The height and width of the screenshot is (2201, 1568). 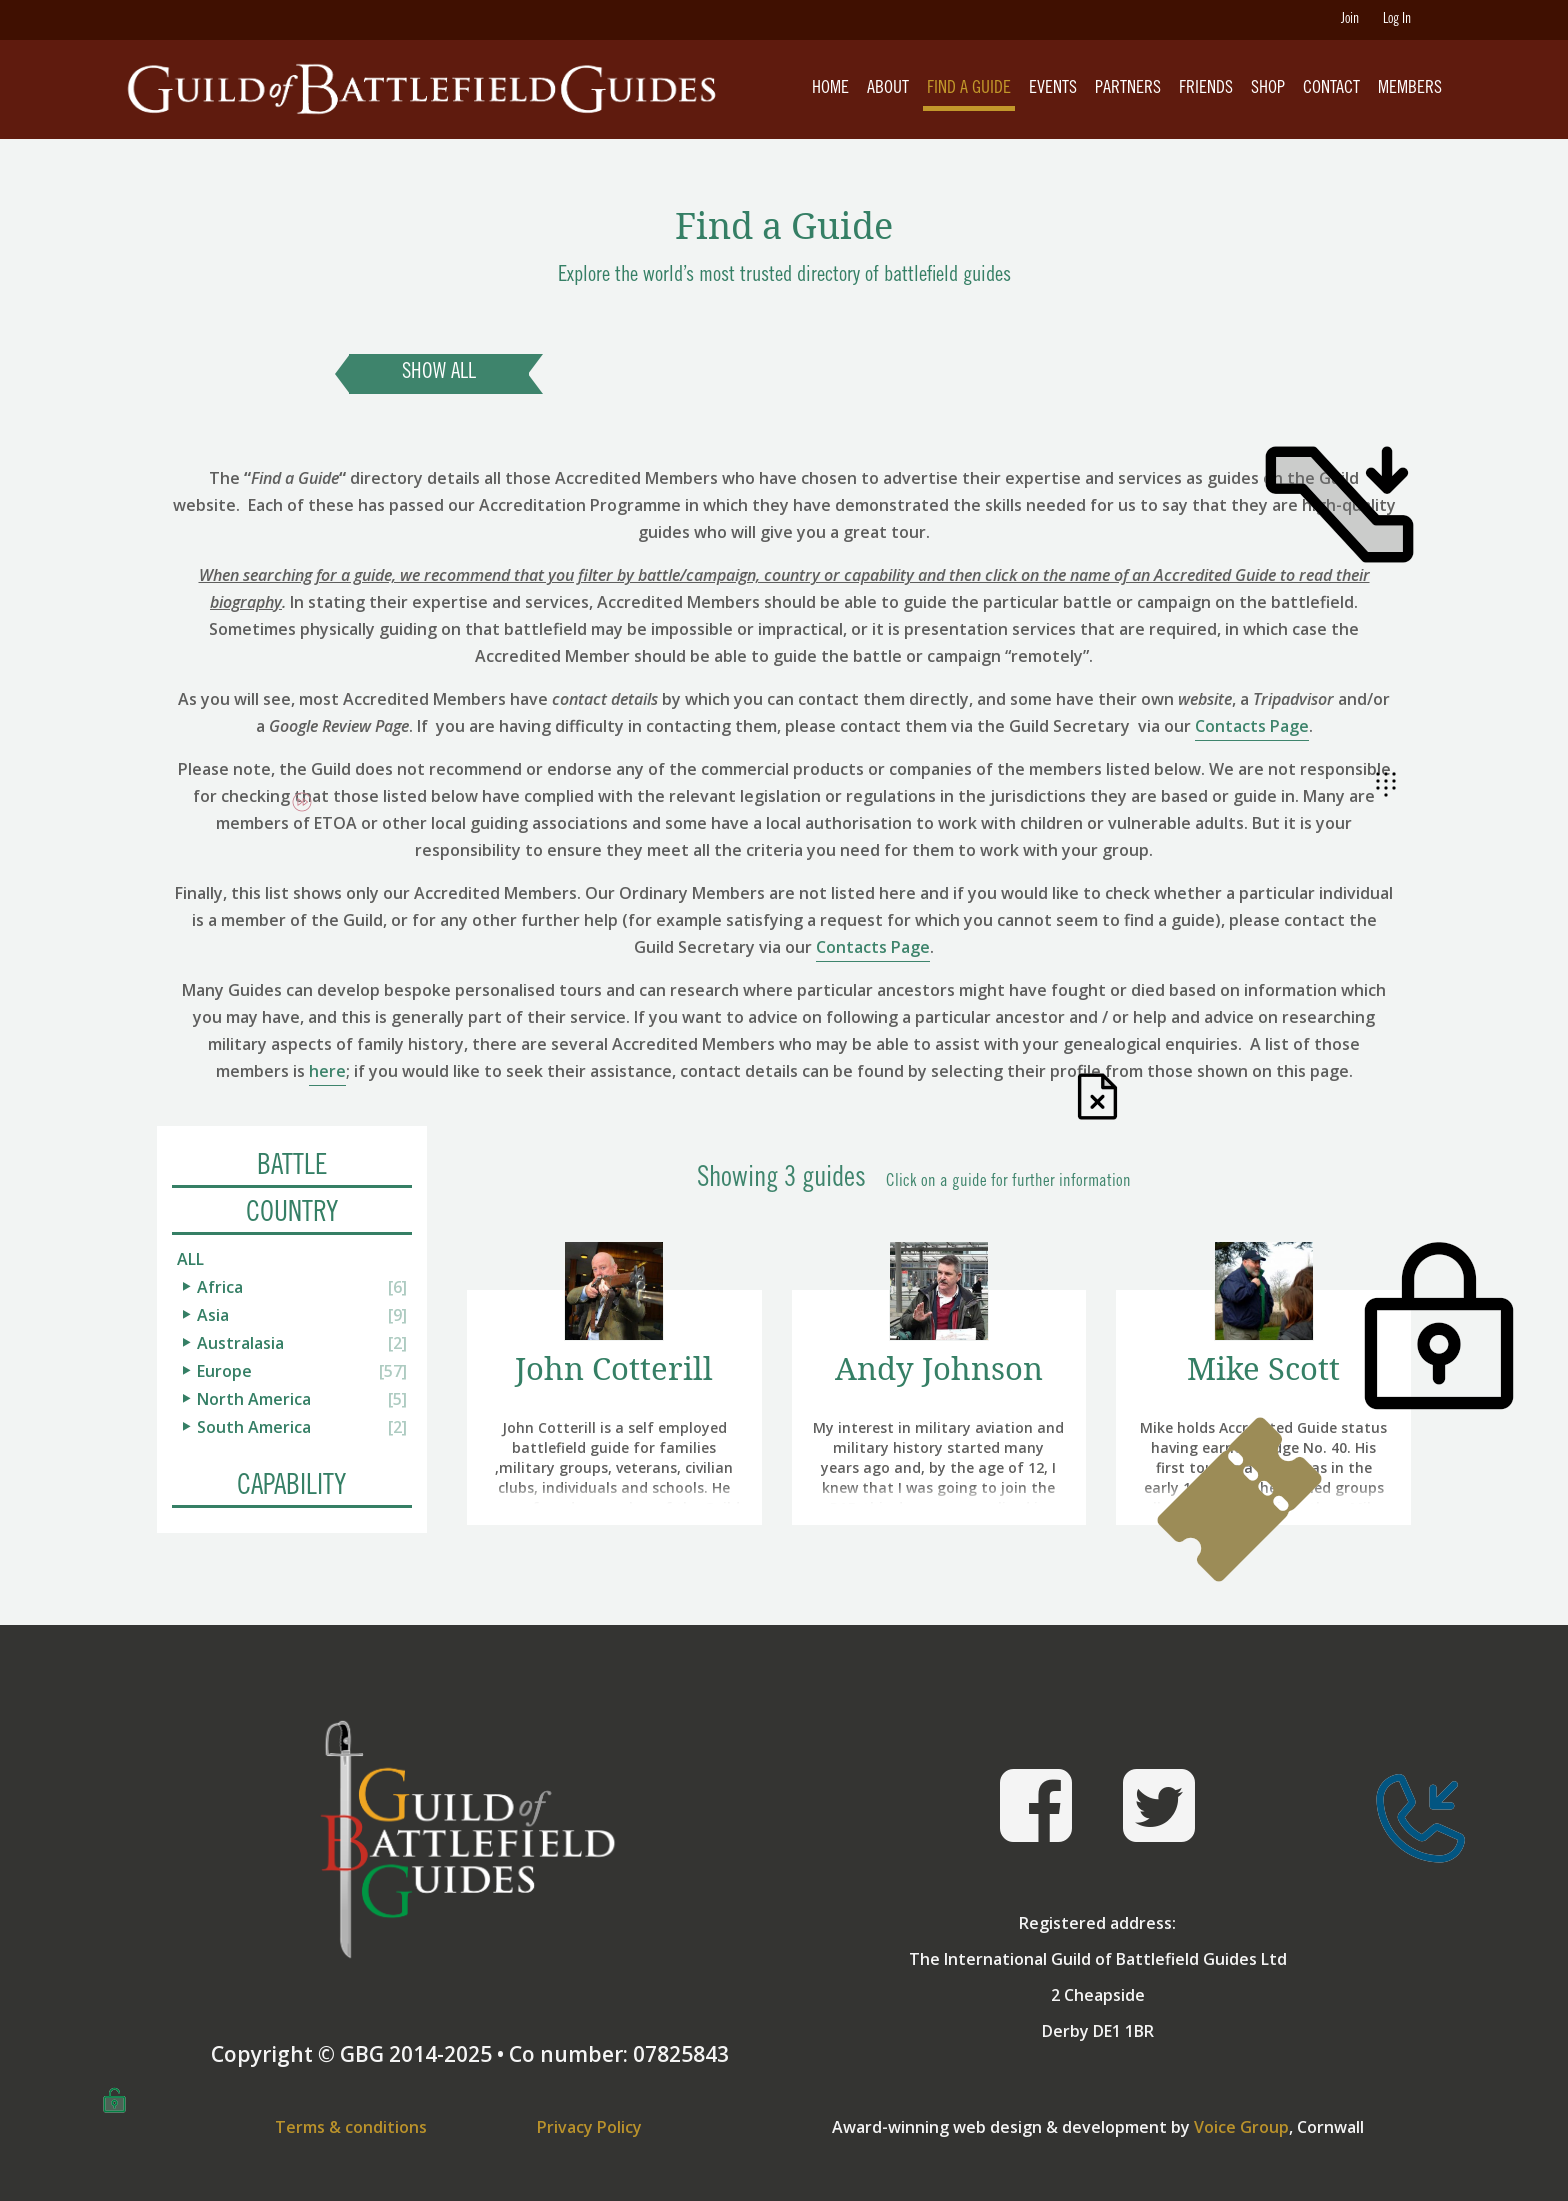 I want to click on delete or remove a file, so click(x=1097, y=1096).